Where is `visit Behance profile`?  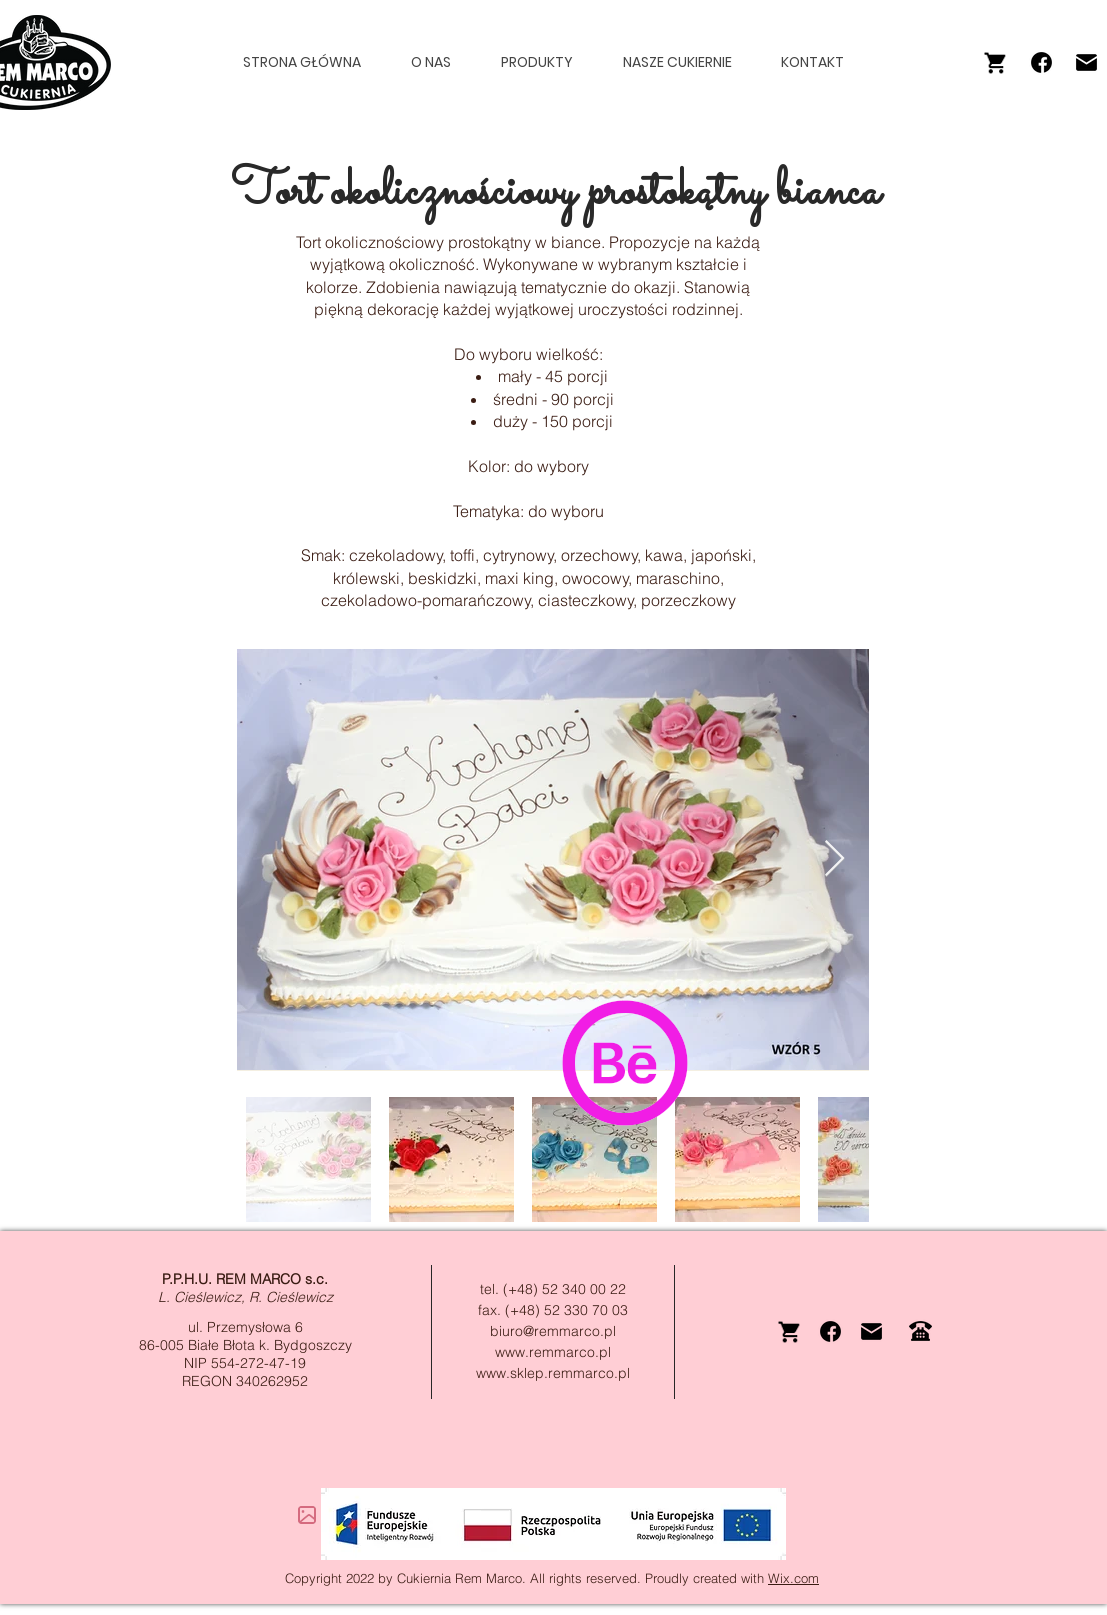 visit Behance profile is located at coordinates (625, 1063).